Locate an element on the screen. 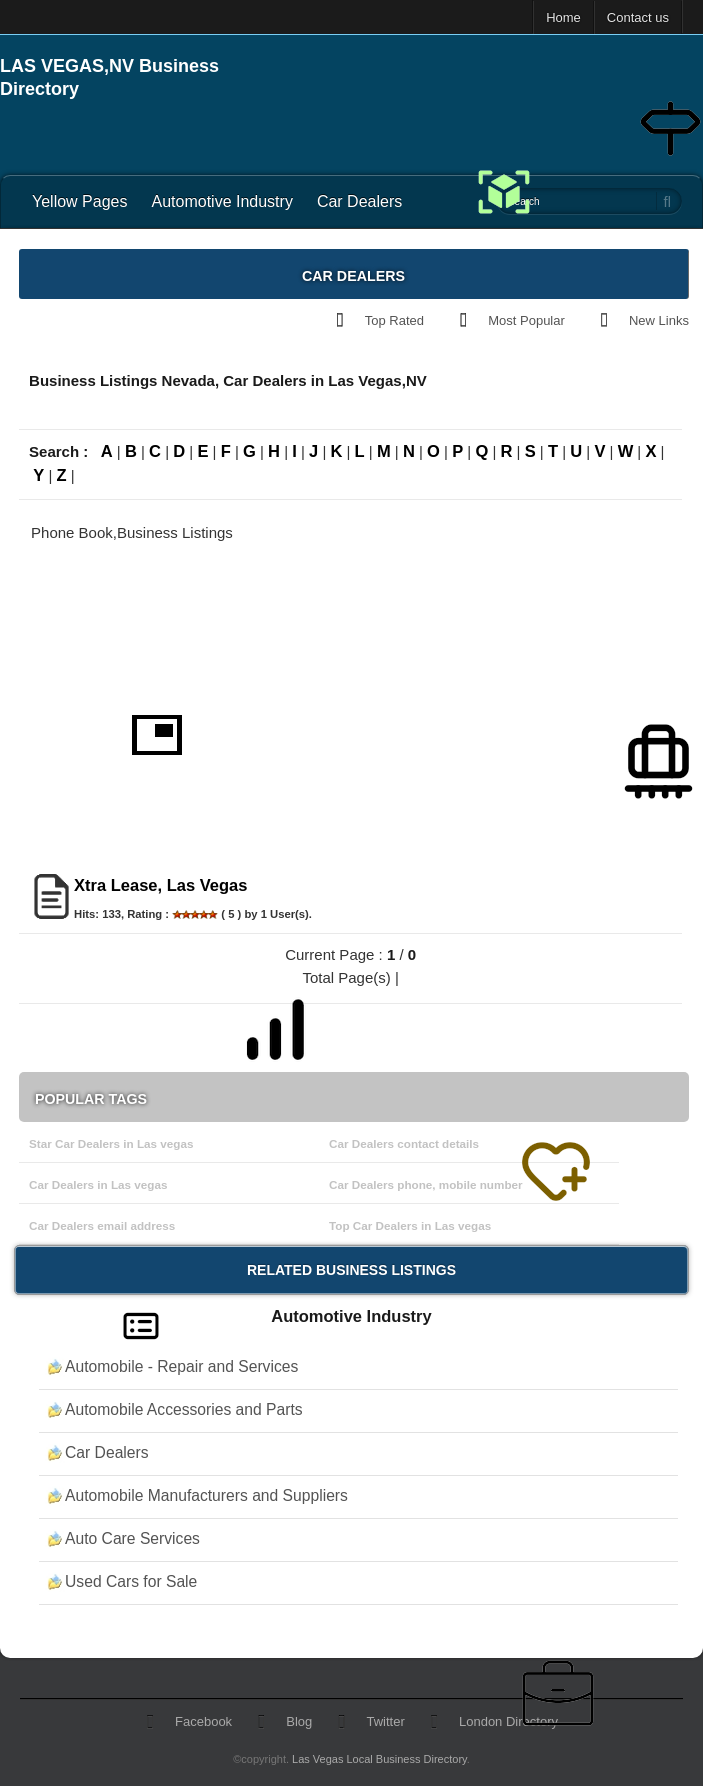 Image resolution: width=703 pixels, height=1786 pixels. track baggage claim status is located at coordinates (658, 761).